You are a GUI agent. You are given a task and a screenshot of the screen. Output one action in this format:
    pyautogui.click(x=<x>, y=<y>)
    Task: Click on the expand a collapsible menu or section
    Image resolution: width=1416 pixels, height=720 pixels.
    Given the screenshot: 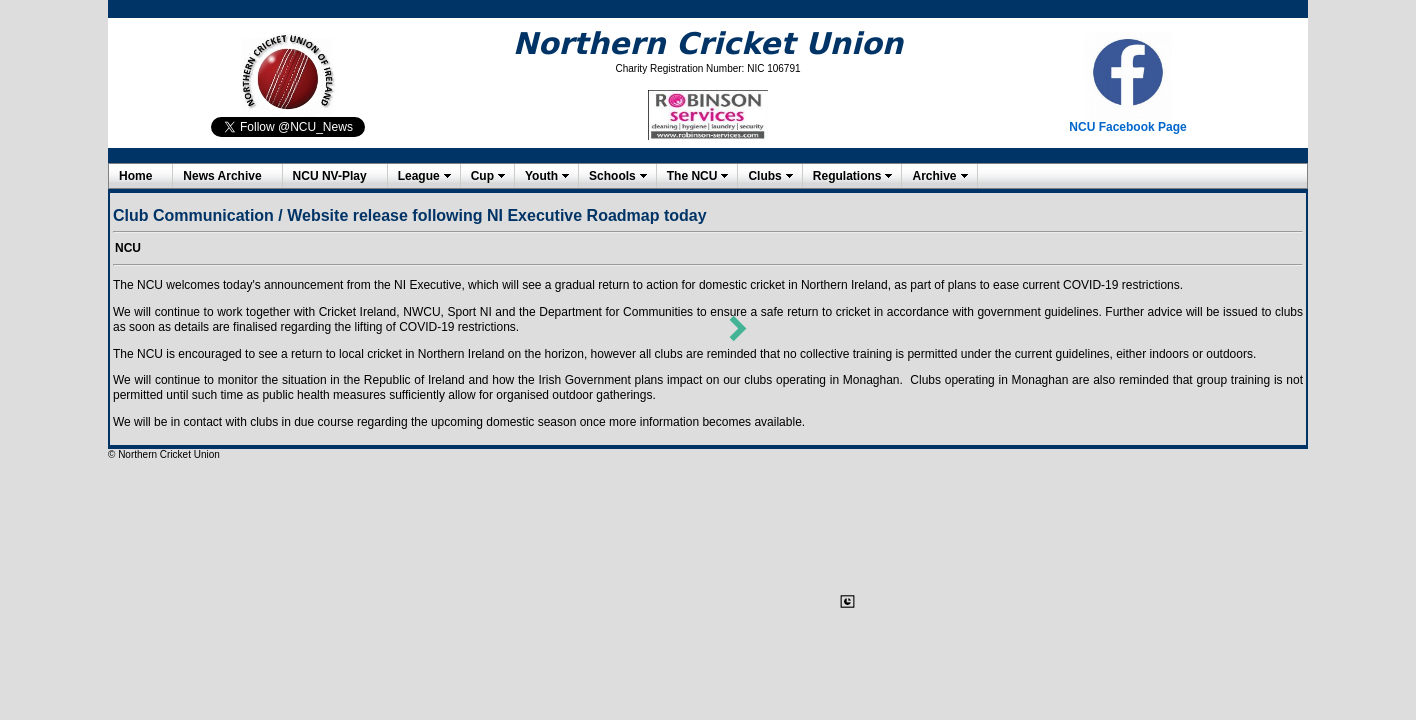 What is the action you would take?
    pyautogui.click(x=737, y=328)
    